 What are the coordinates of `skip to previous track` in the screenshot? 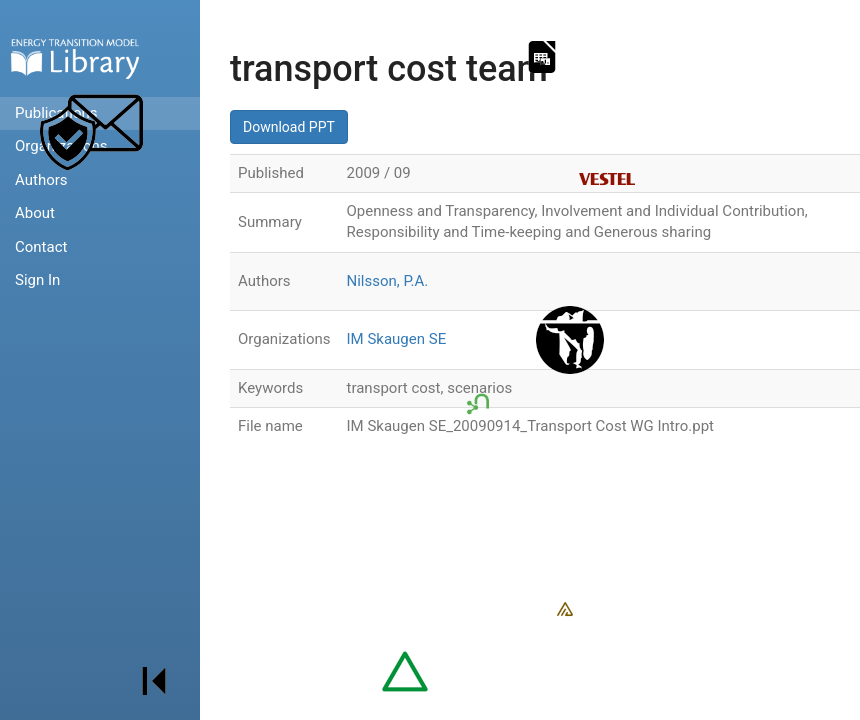 It's located at (154, 681).